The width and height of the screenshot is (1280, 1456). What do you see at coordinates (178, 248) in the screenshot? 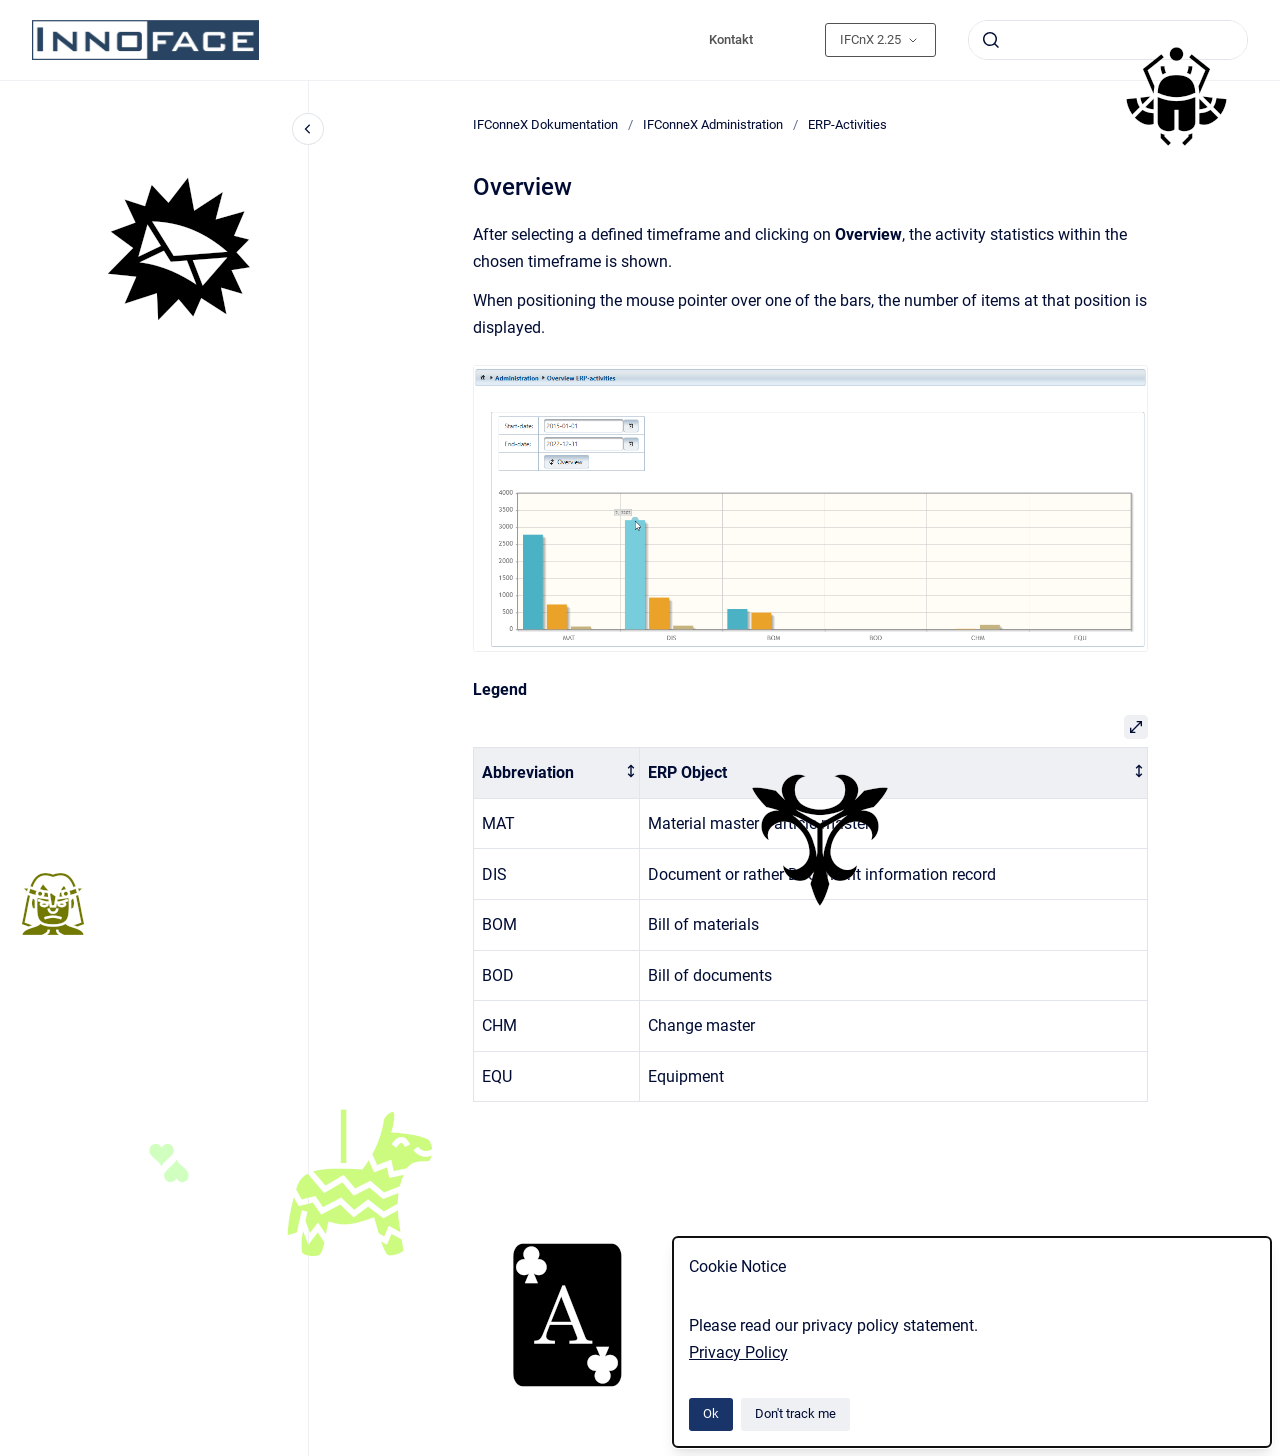
I see `indicates a malicious or dangerous email/message` at bounding box center [178, 248].